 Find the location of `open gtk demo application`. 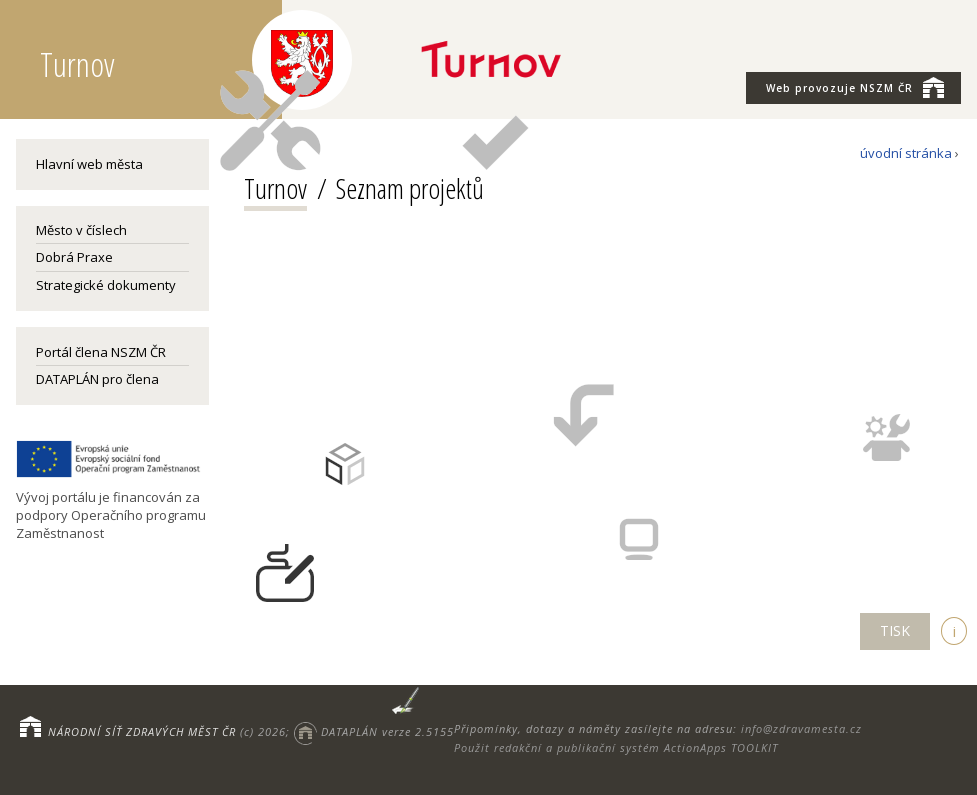

open gtk demo application is located at coordinates (345, 465).